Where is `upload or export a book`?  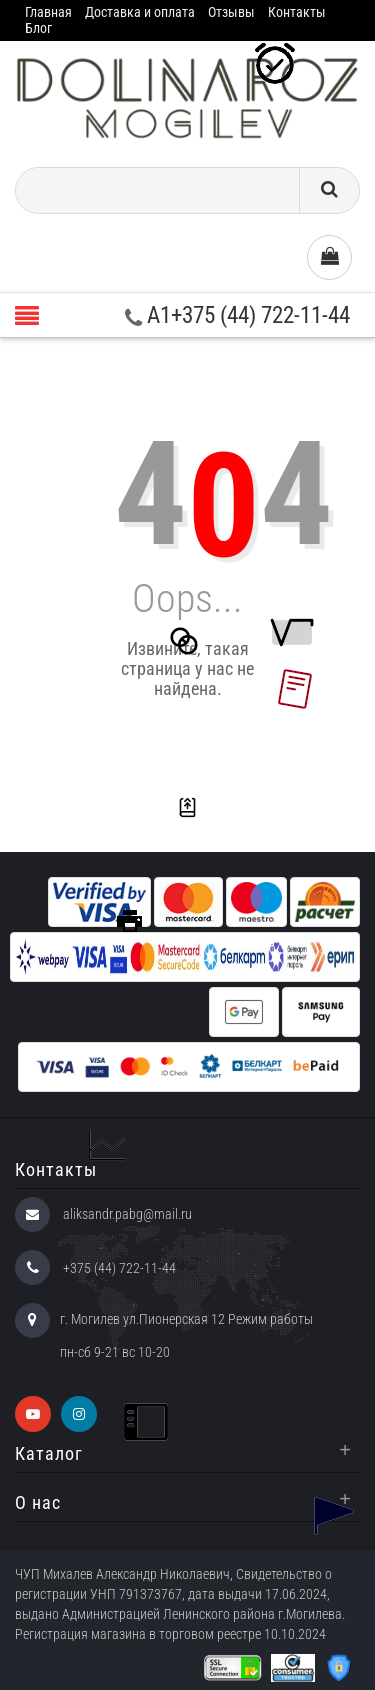 upload or export a book is located at coordinates (187, 807).